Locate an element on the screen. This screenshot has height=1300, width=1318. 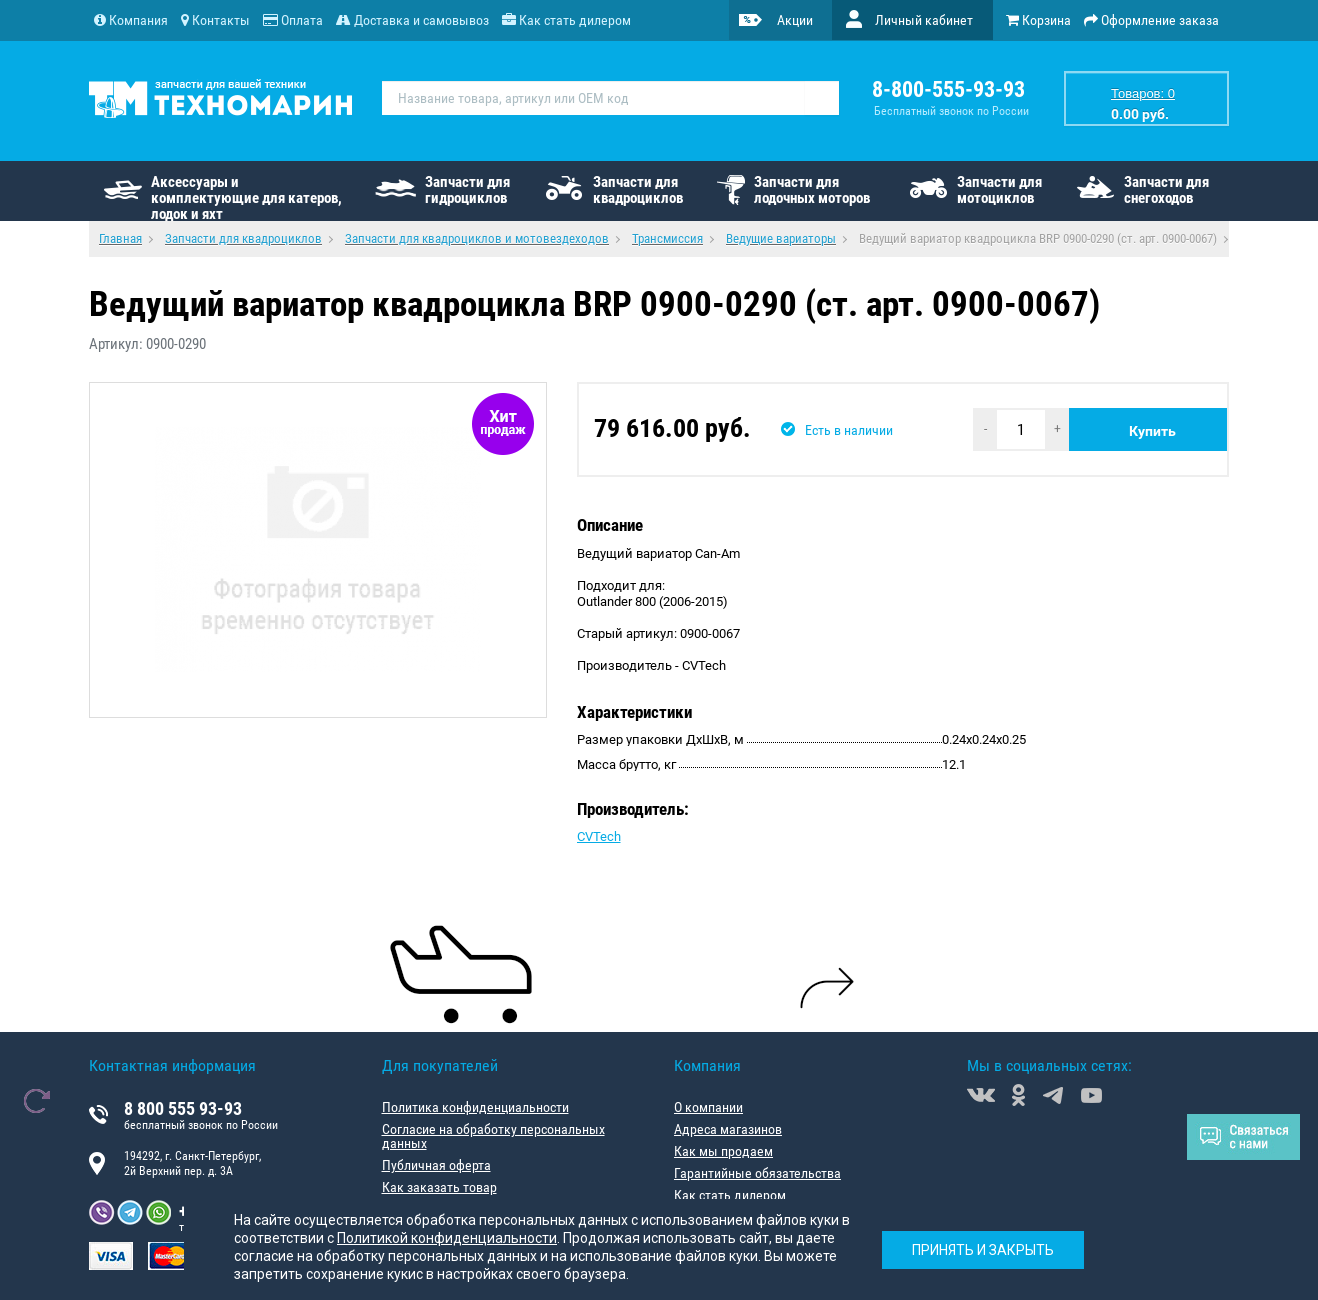
indicates flight is taxiing or on the ground is located at coordinates (461, 972).